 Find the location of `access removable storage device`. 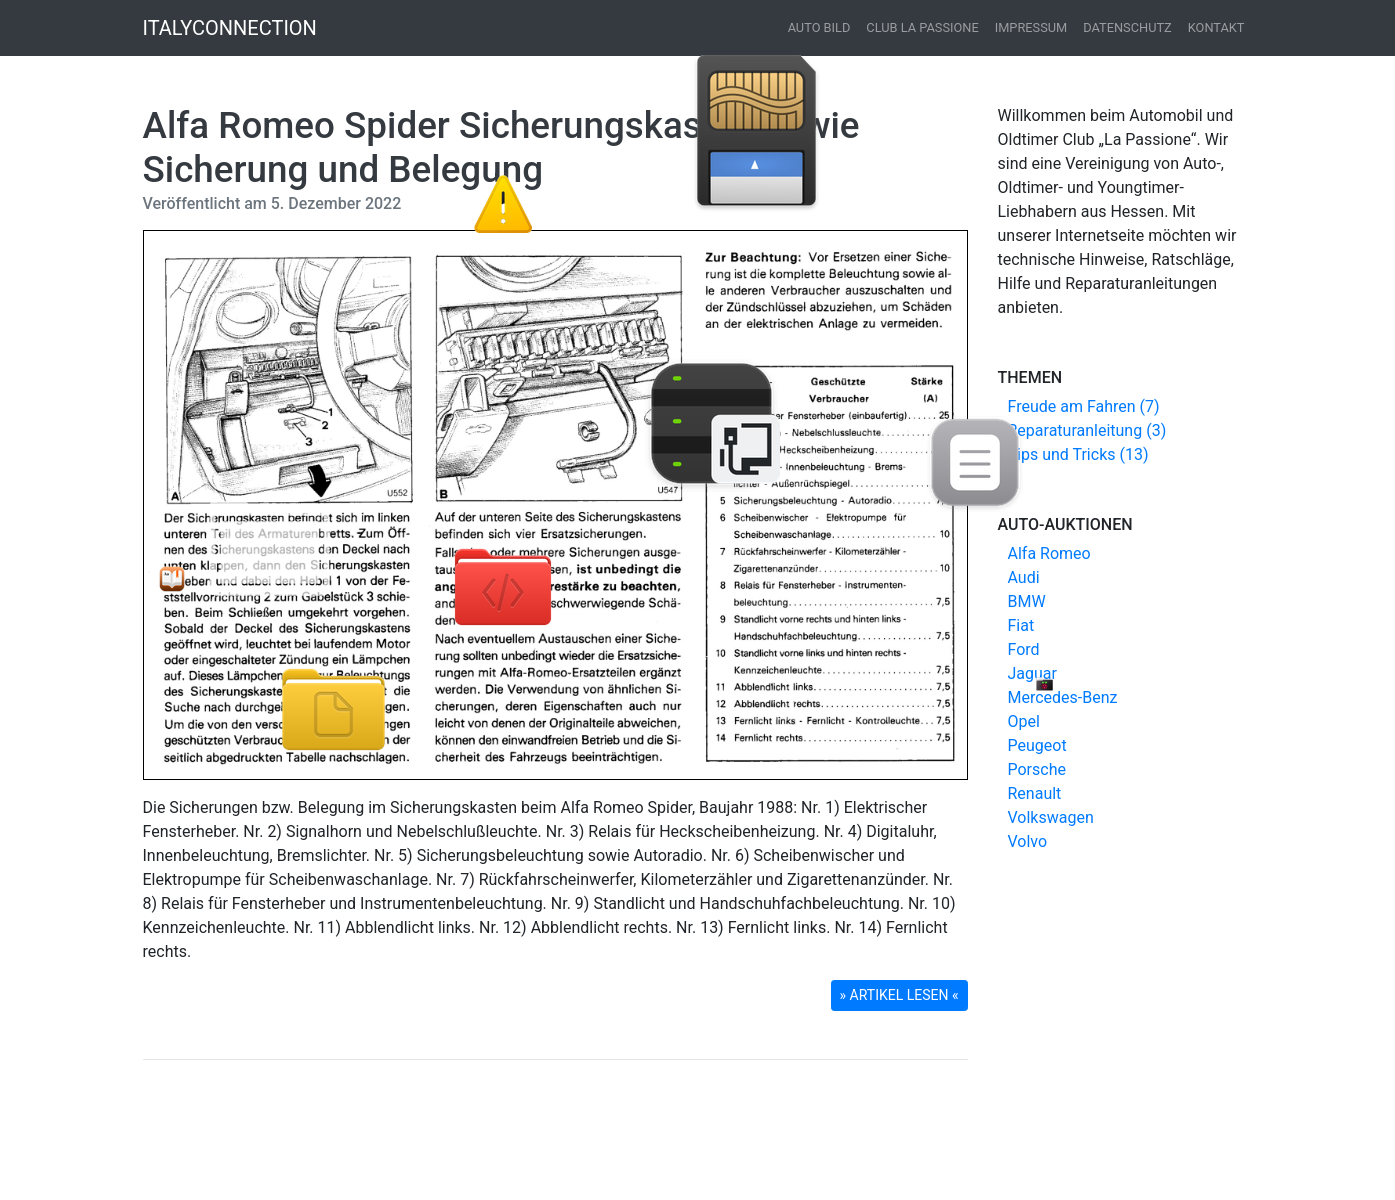

access removable storage device is located at coordinates (756, 131).